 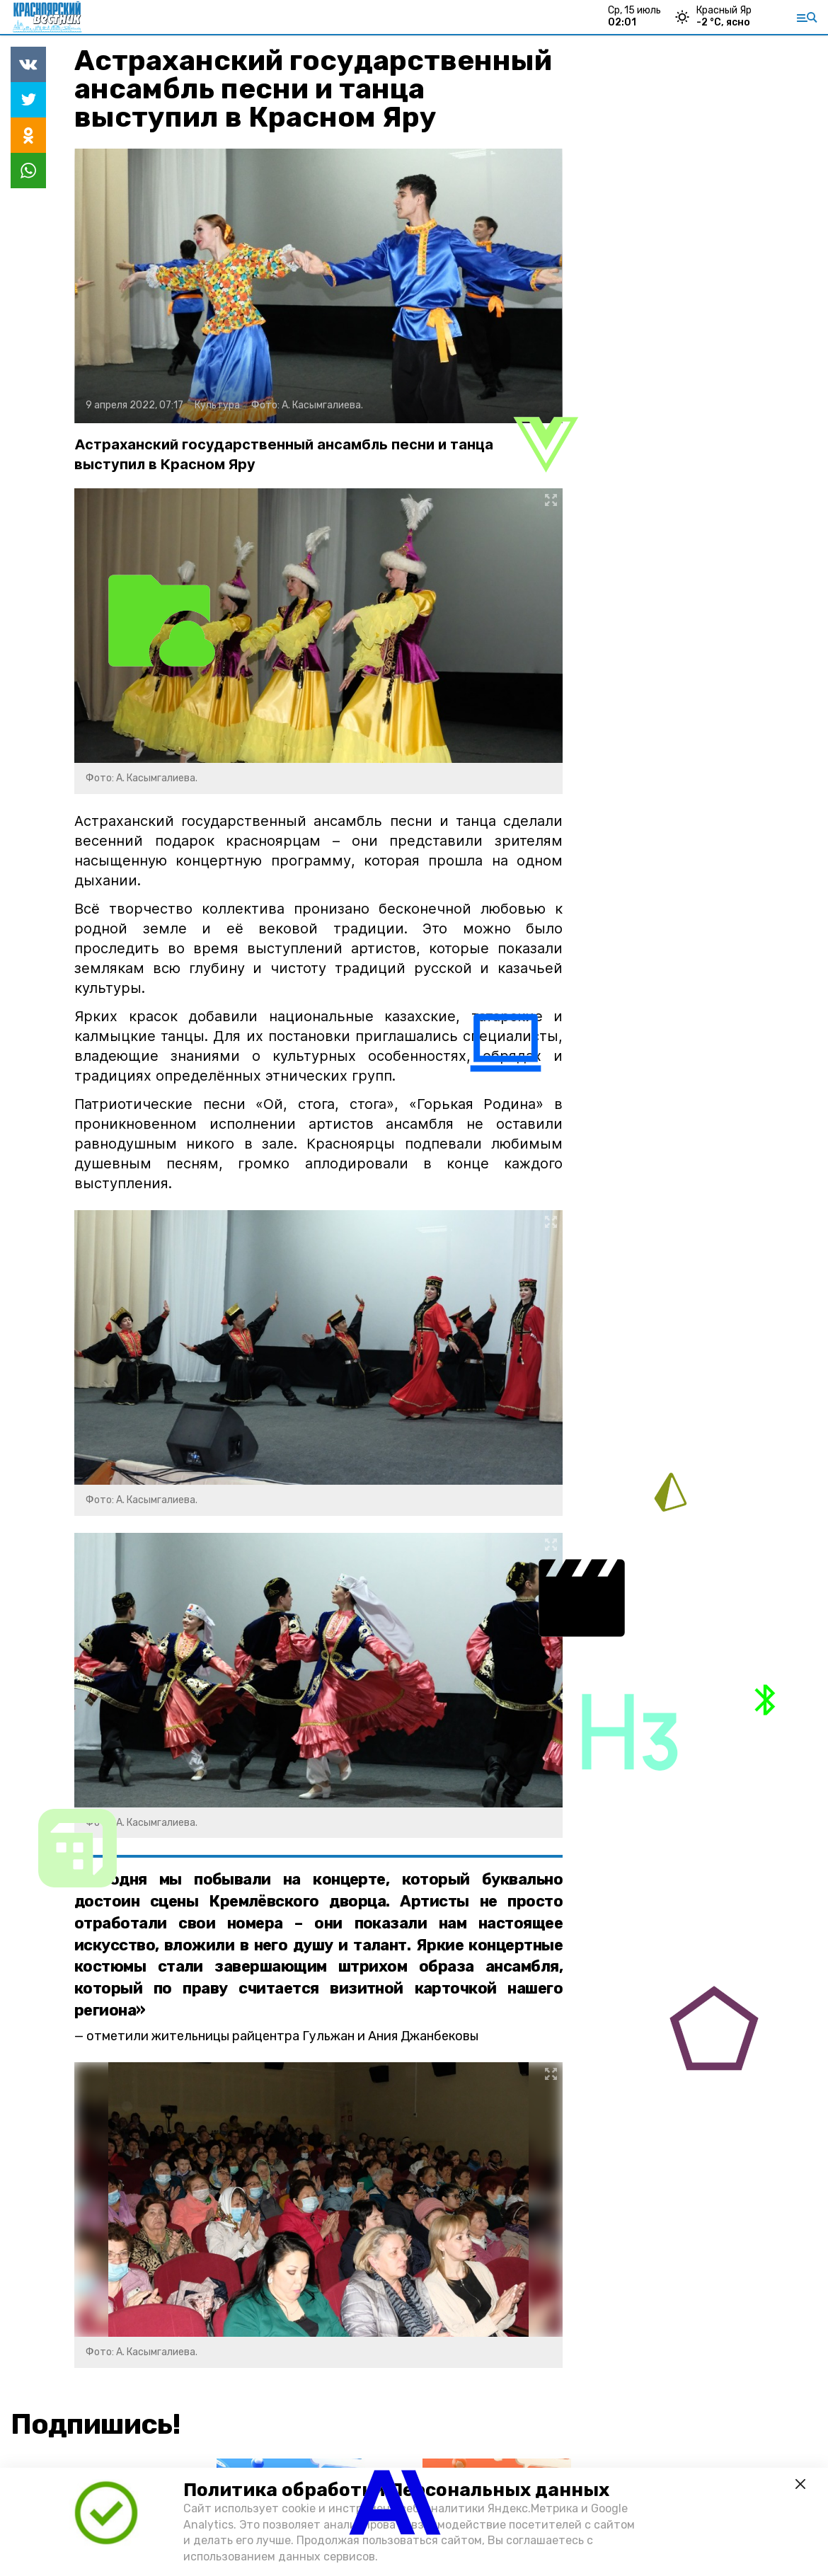 What do you see at coordinates (395, 2500) in the screenshot?
I see `Anthropic company logo` at bounding box center [395, 2500].